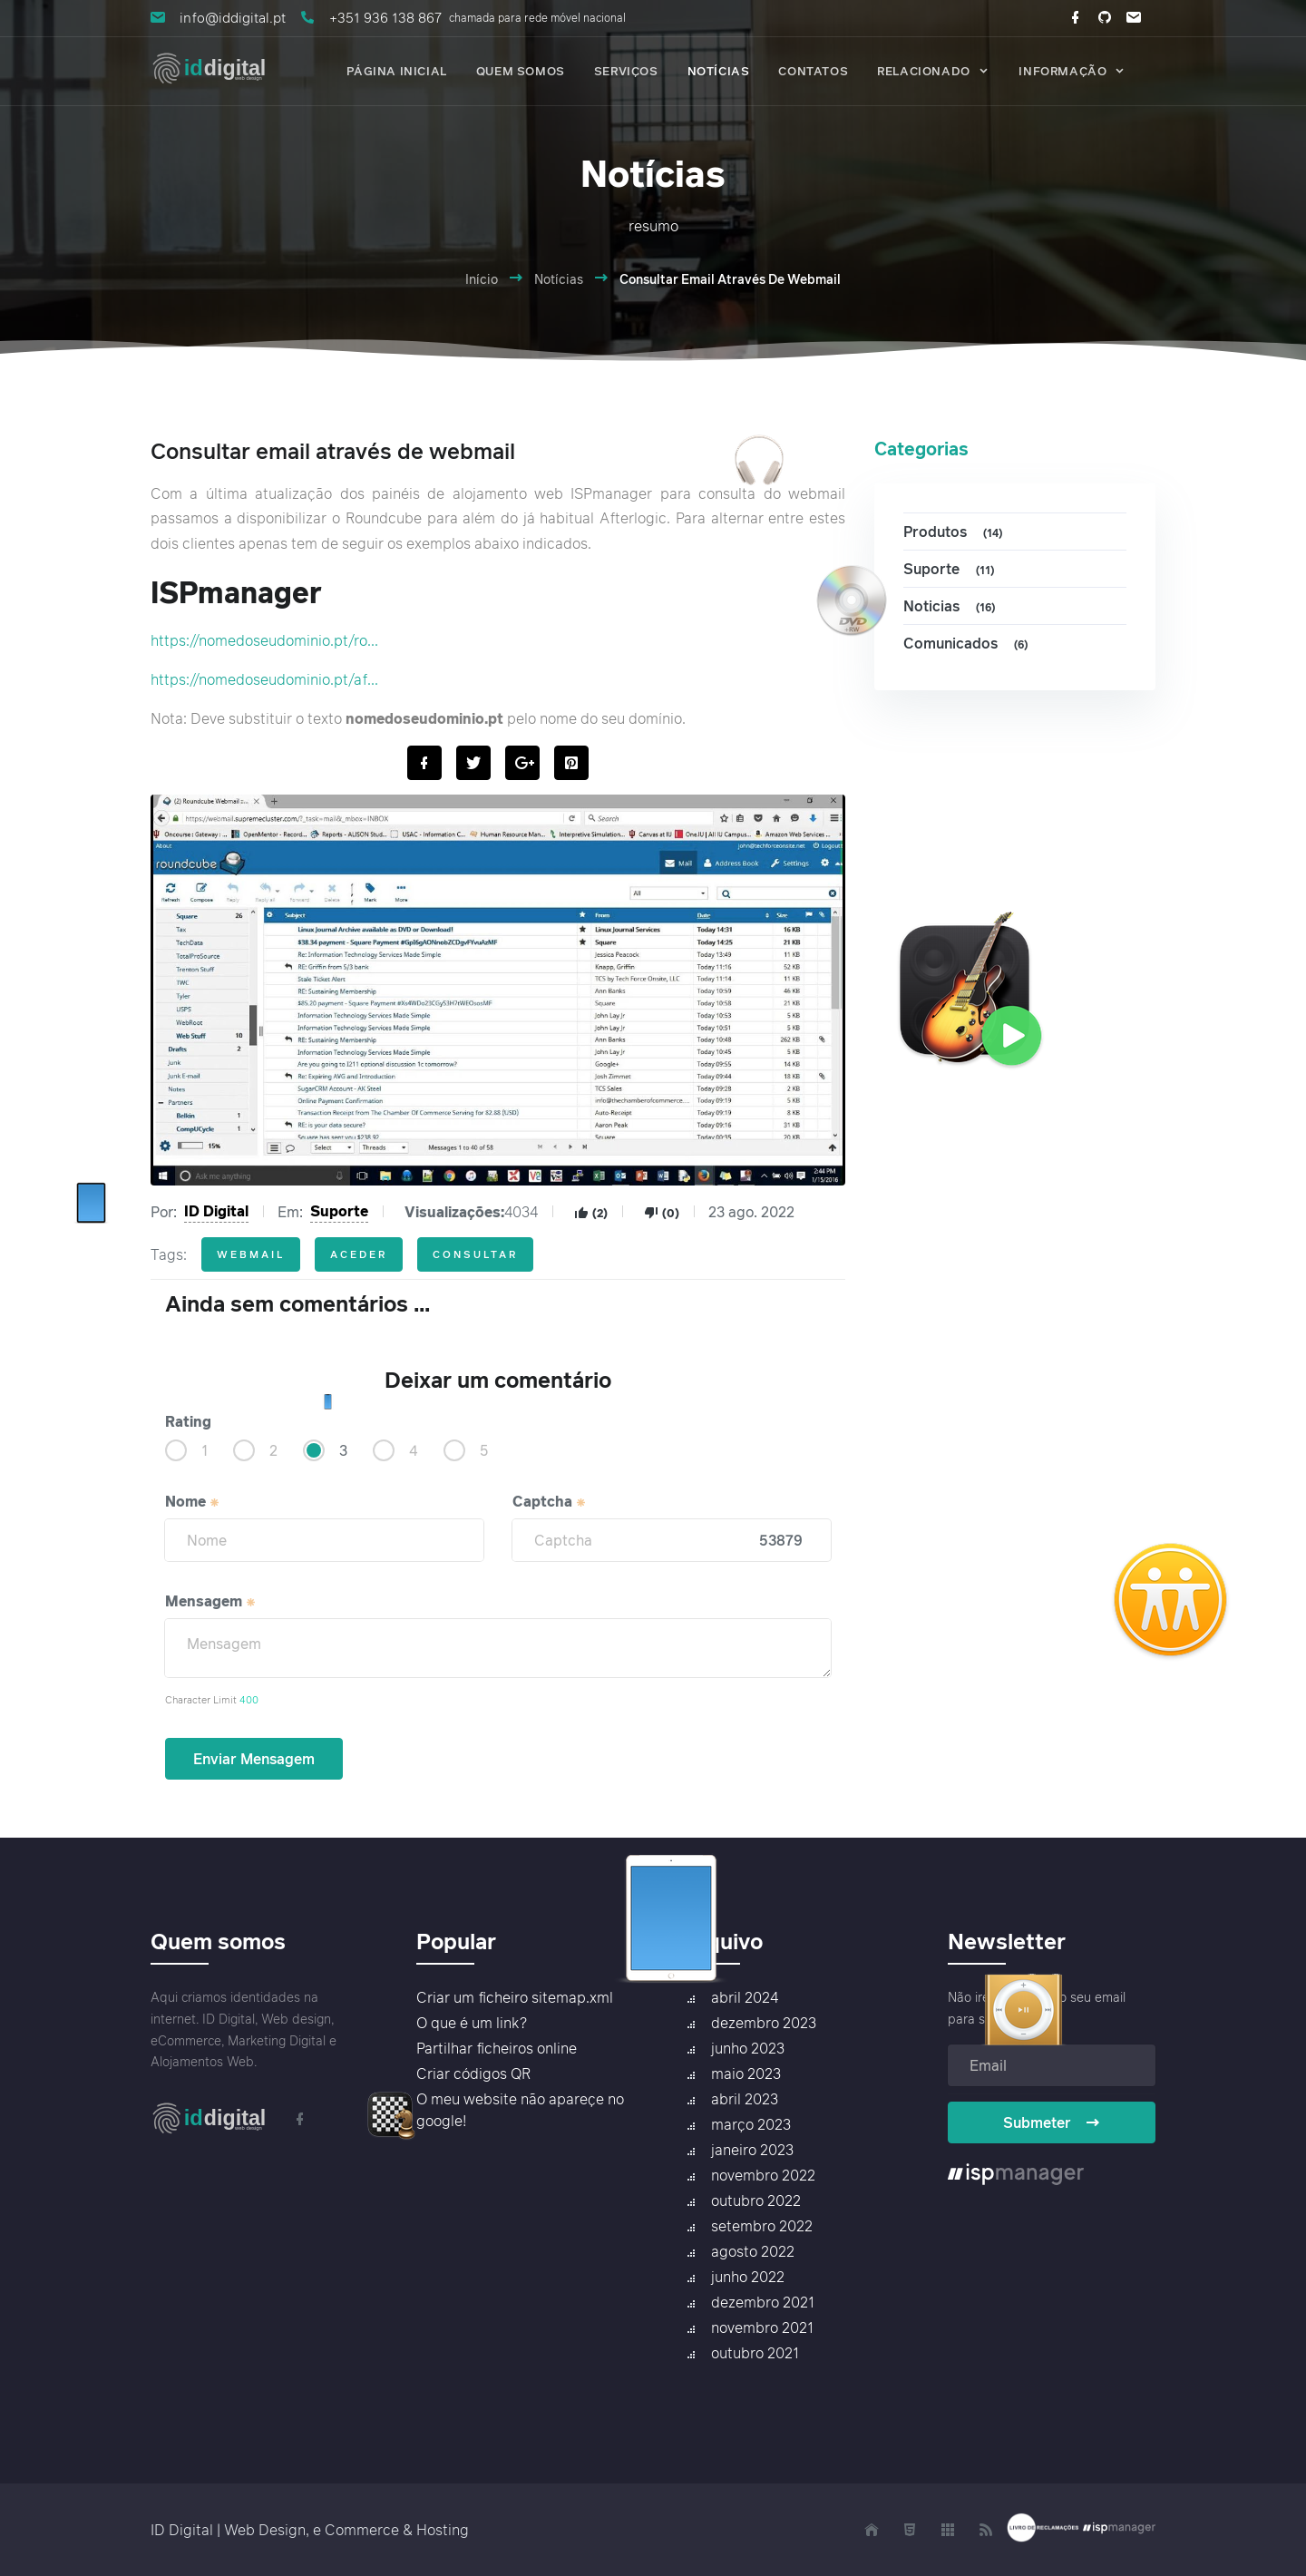  What do you see at coordinates (852, 601) in the screenshot?
I see `a rewritable DVD disc in the system` at bounding box center [852, 601].